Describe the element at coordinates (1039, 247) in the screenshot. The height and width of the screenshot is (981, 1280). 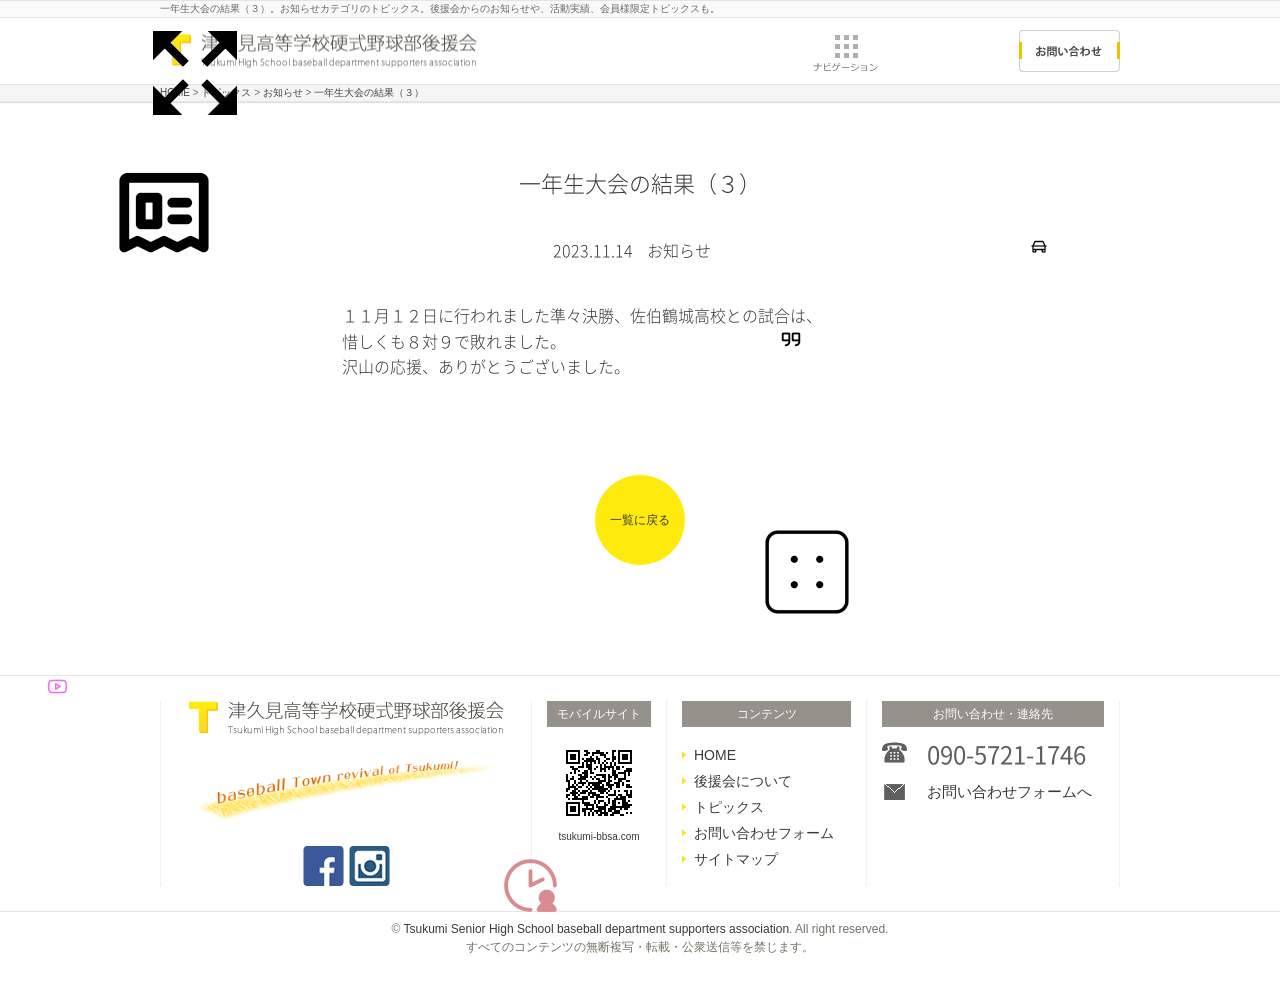
I see `access vehicle or driving settings` at that location.